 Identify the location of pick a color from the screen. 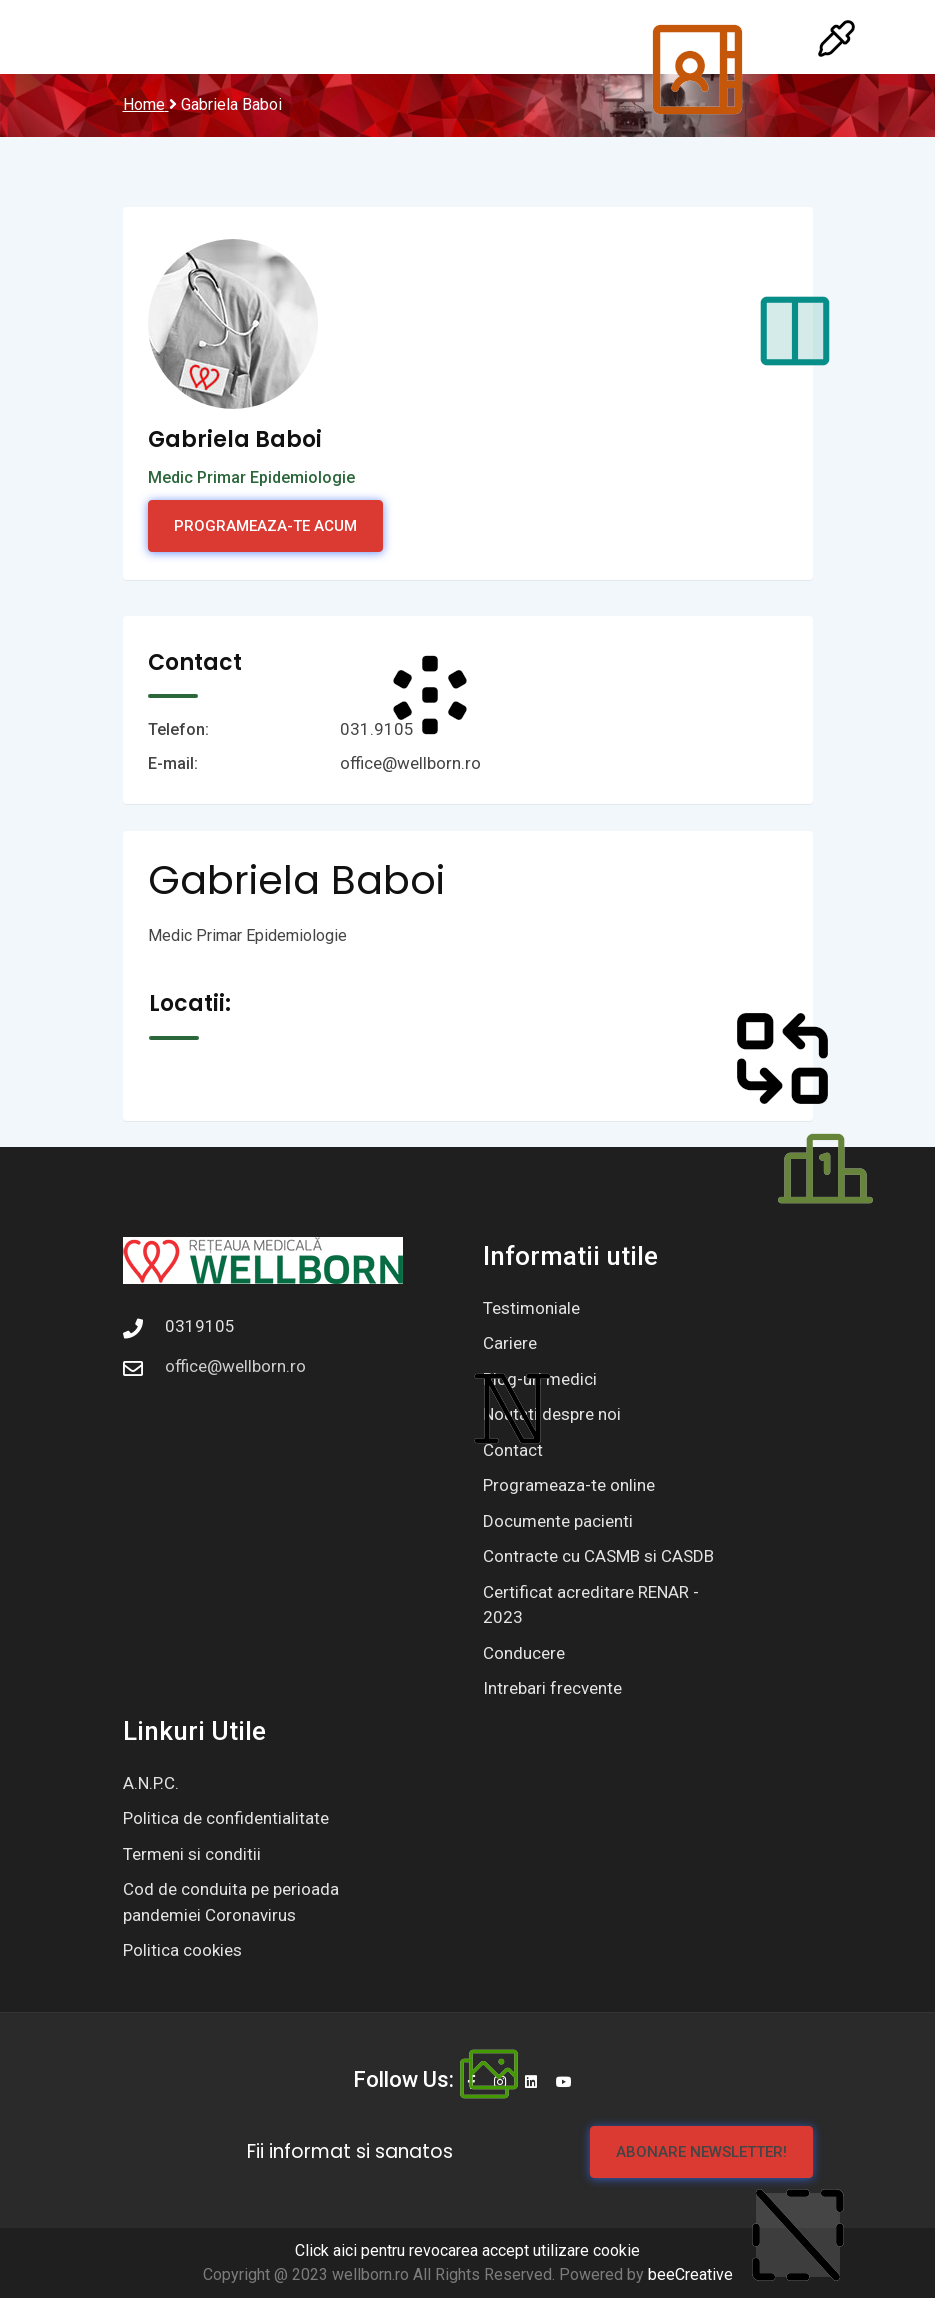
(836, 38).